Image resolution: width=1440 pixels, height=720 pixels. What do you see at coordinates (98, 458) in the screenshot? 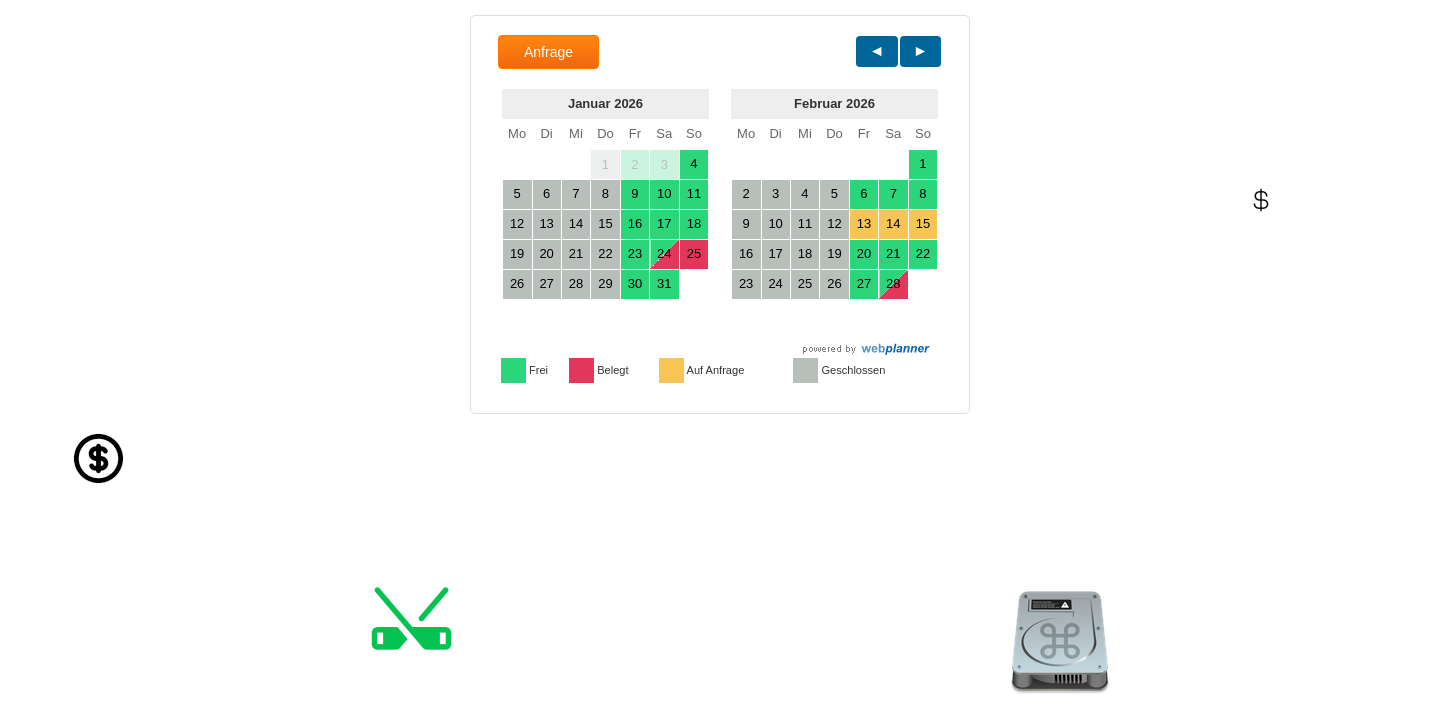
I see `view your account balance` at bounding box center [98, 458].